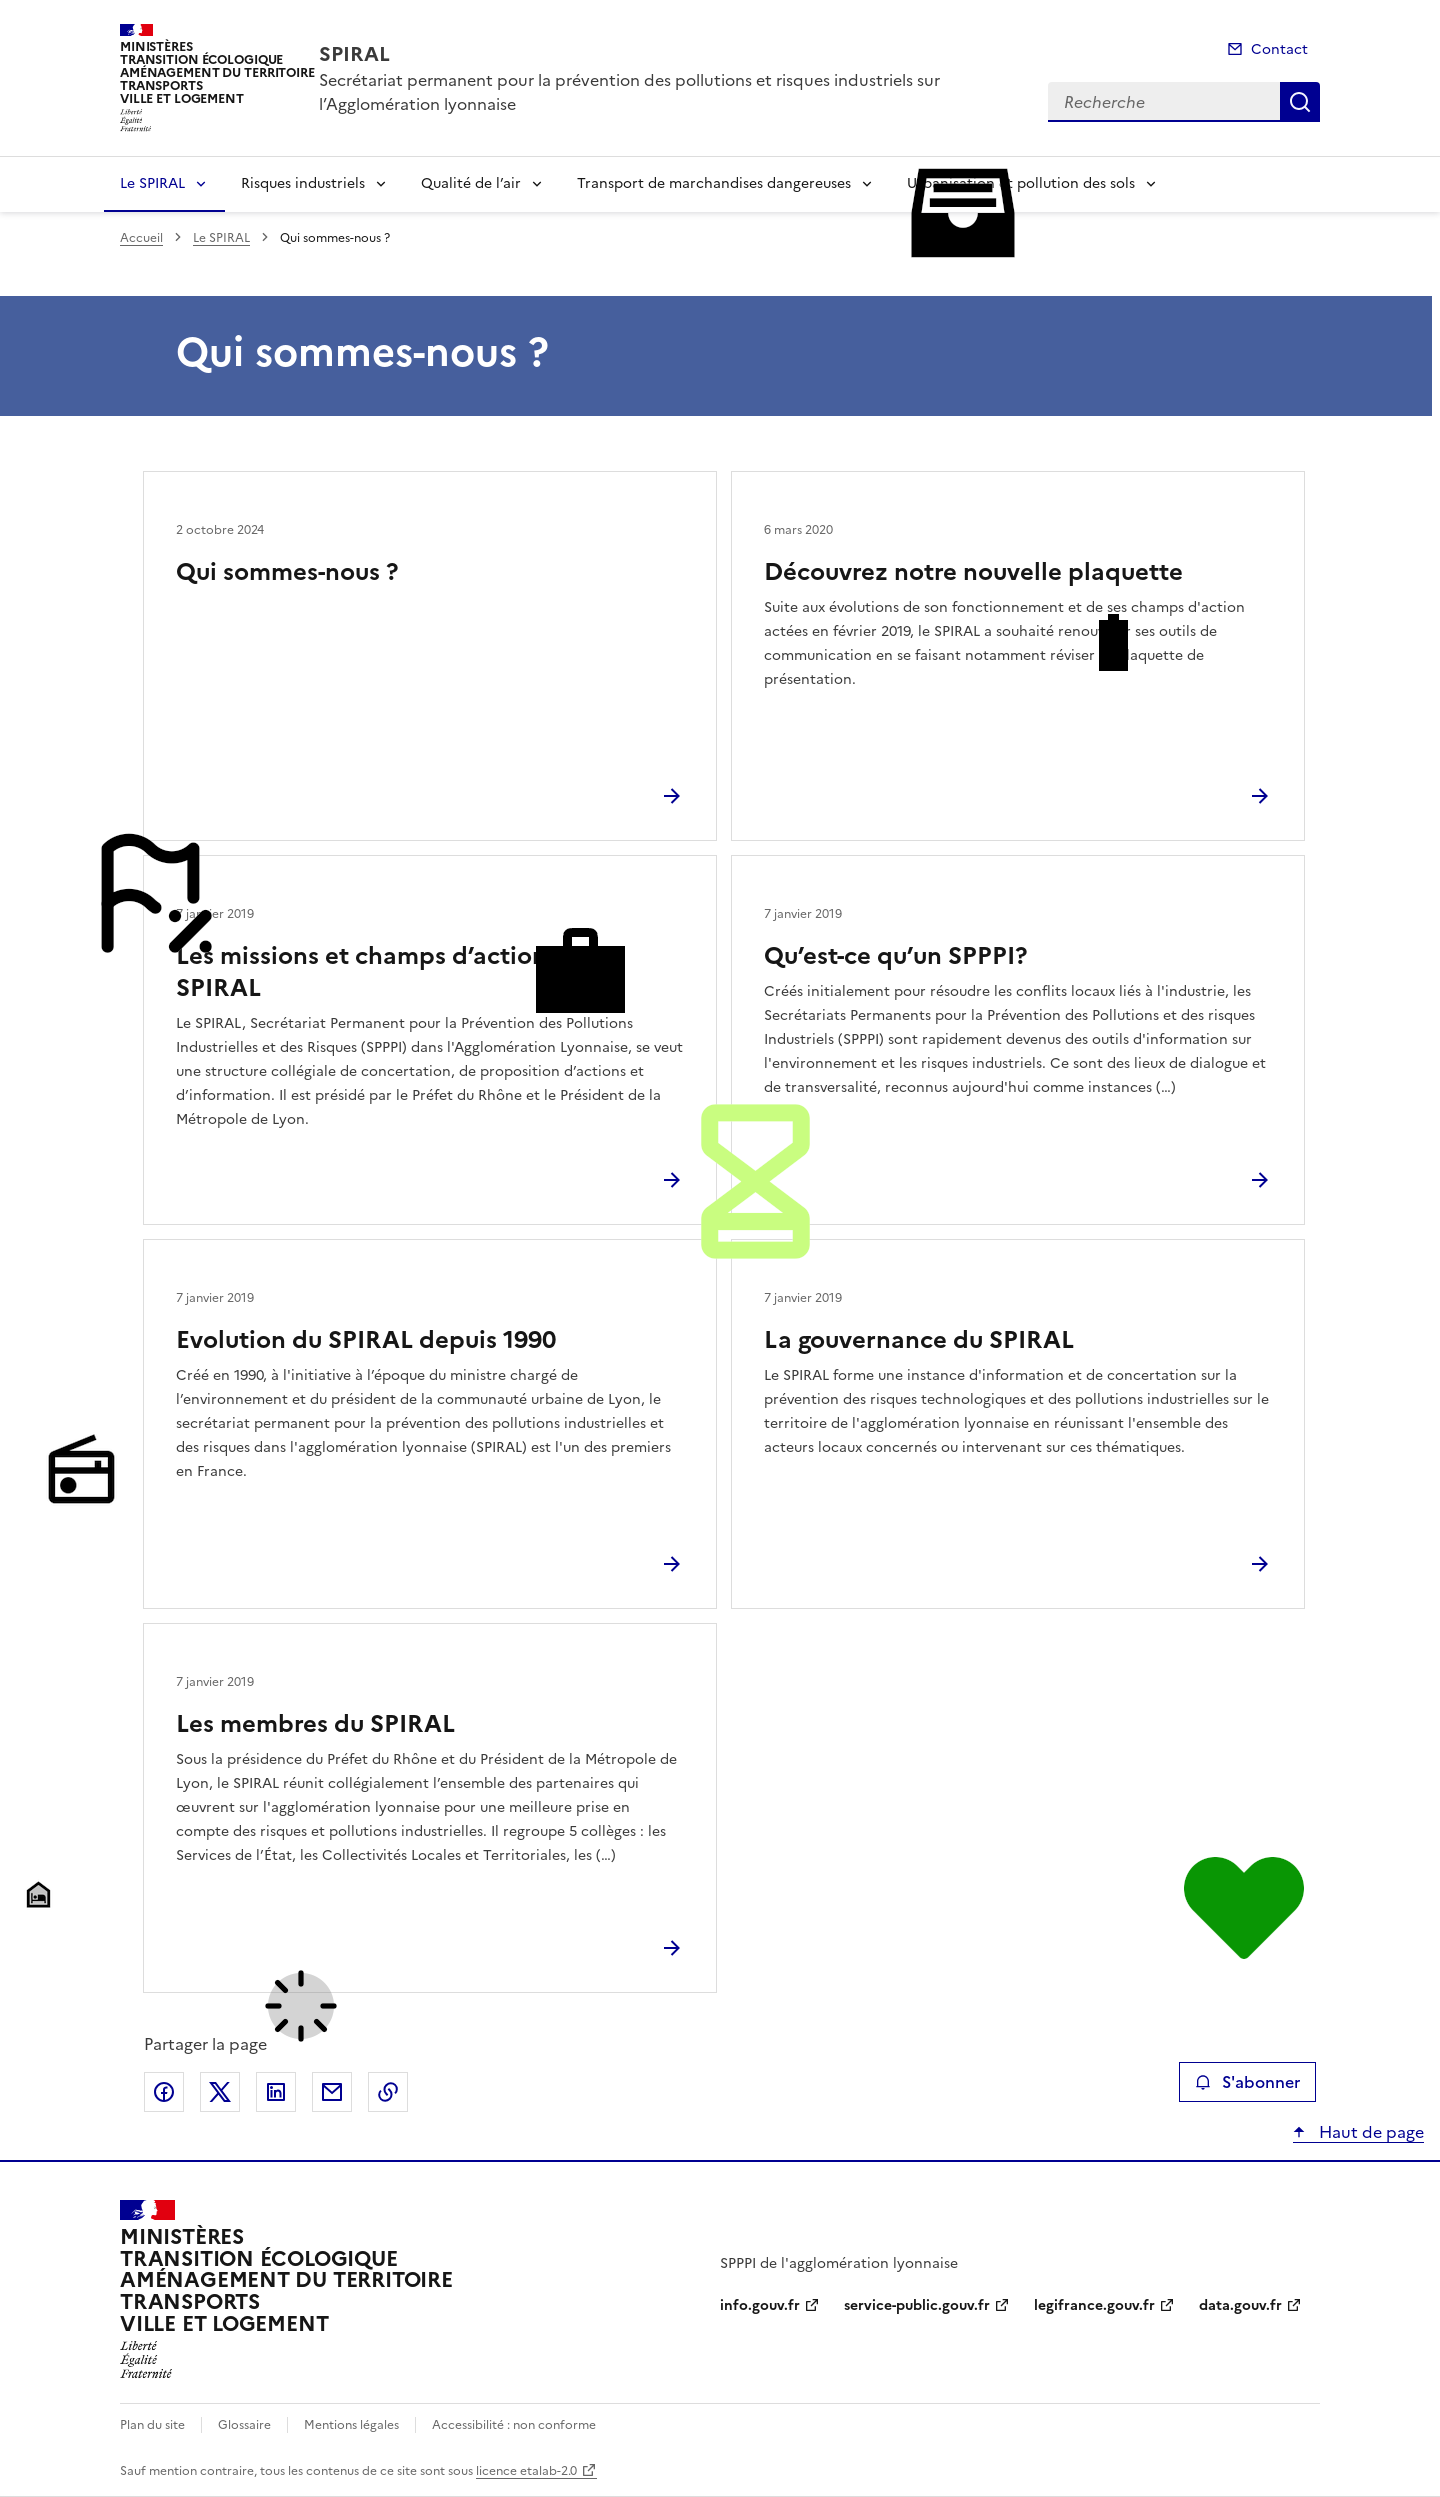  Describe the element at coordinates (301, 2006) in the screenshot. I see `indicates content is loading` at that location.